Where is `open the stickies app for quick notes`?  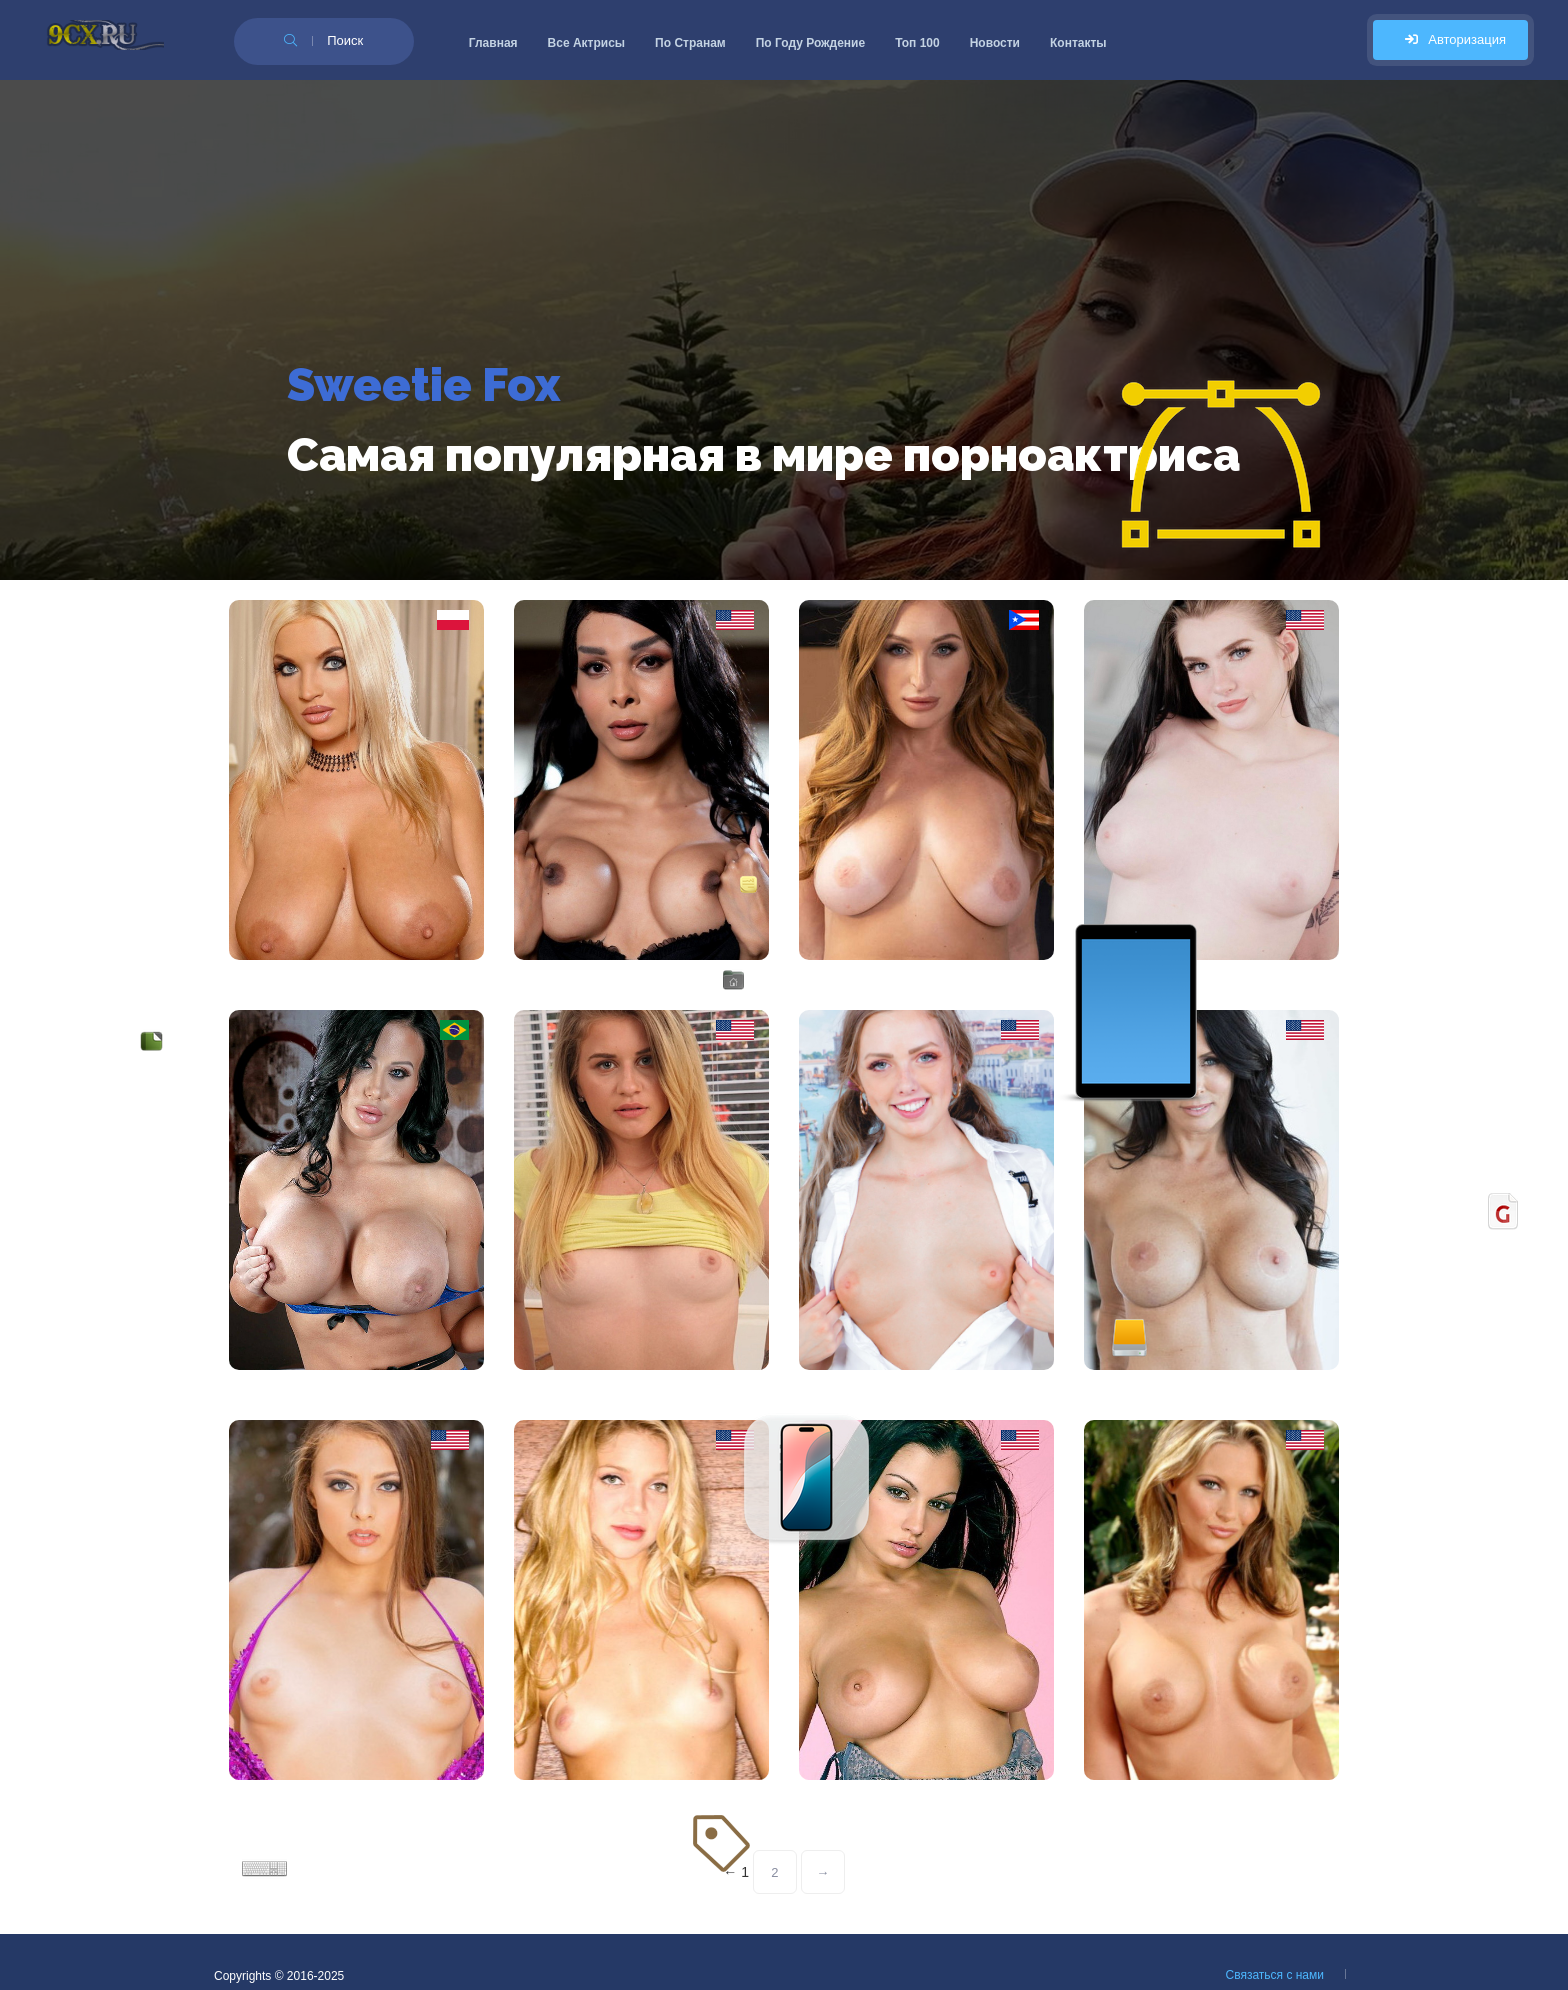 open the stickies app for quick notes is located at coordinates (748, 884).